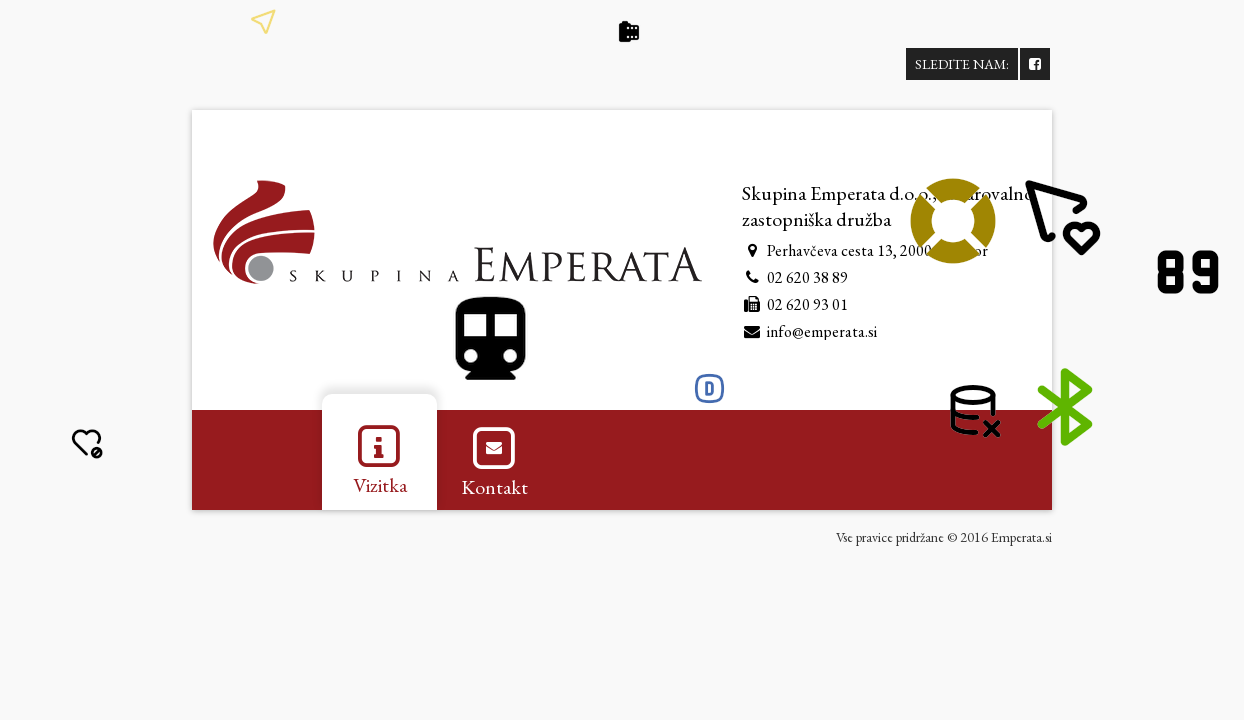  What do you see at coordinates (709, 388) in the screenshot?
I see `indicates a "D" rating or grade` at bounding box center [709, 388].